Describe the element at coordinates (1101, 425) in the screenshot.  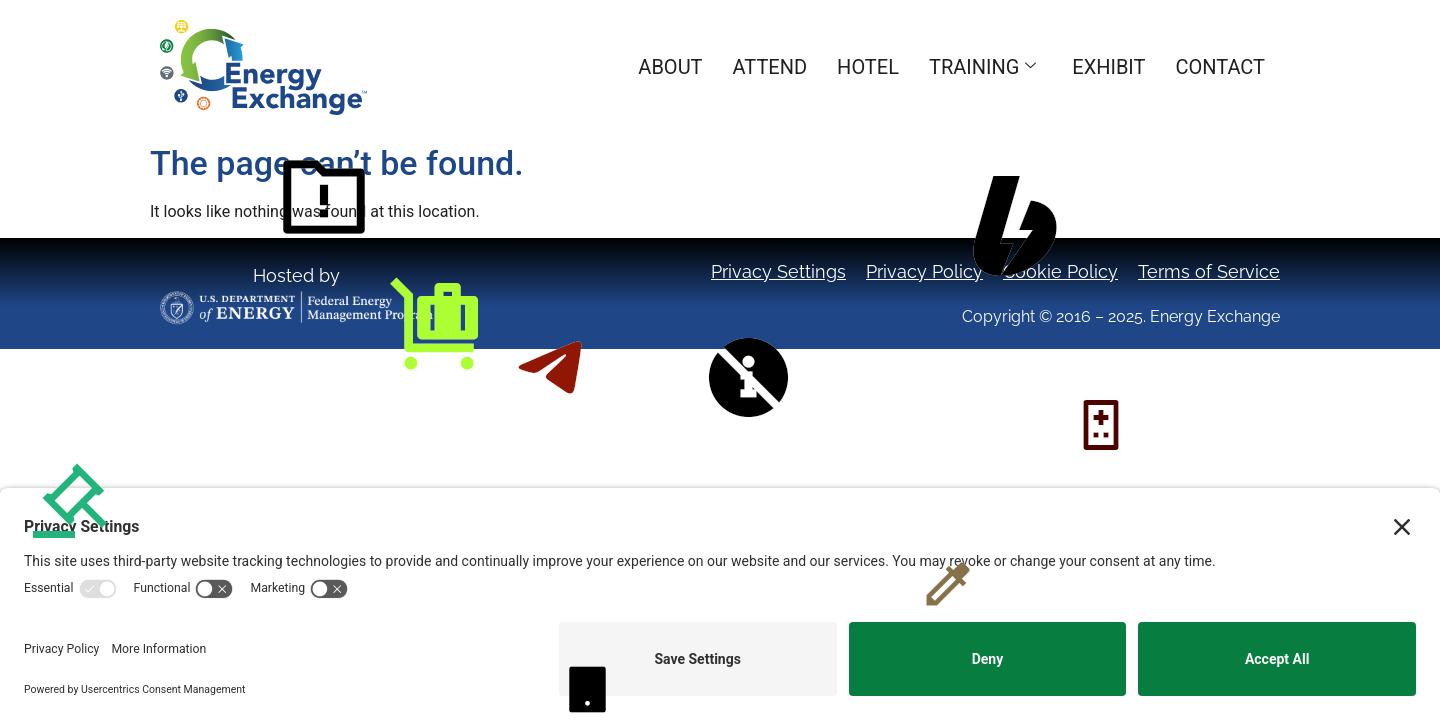
I see `access remote control settings` at that location.